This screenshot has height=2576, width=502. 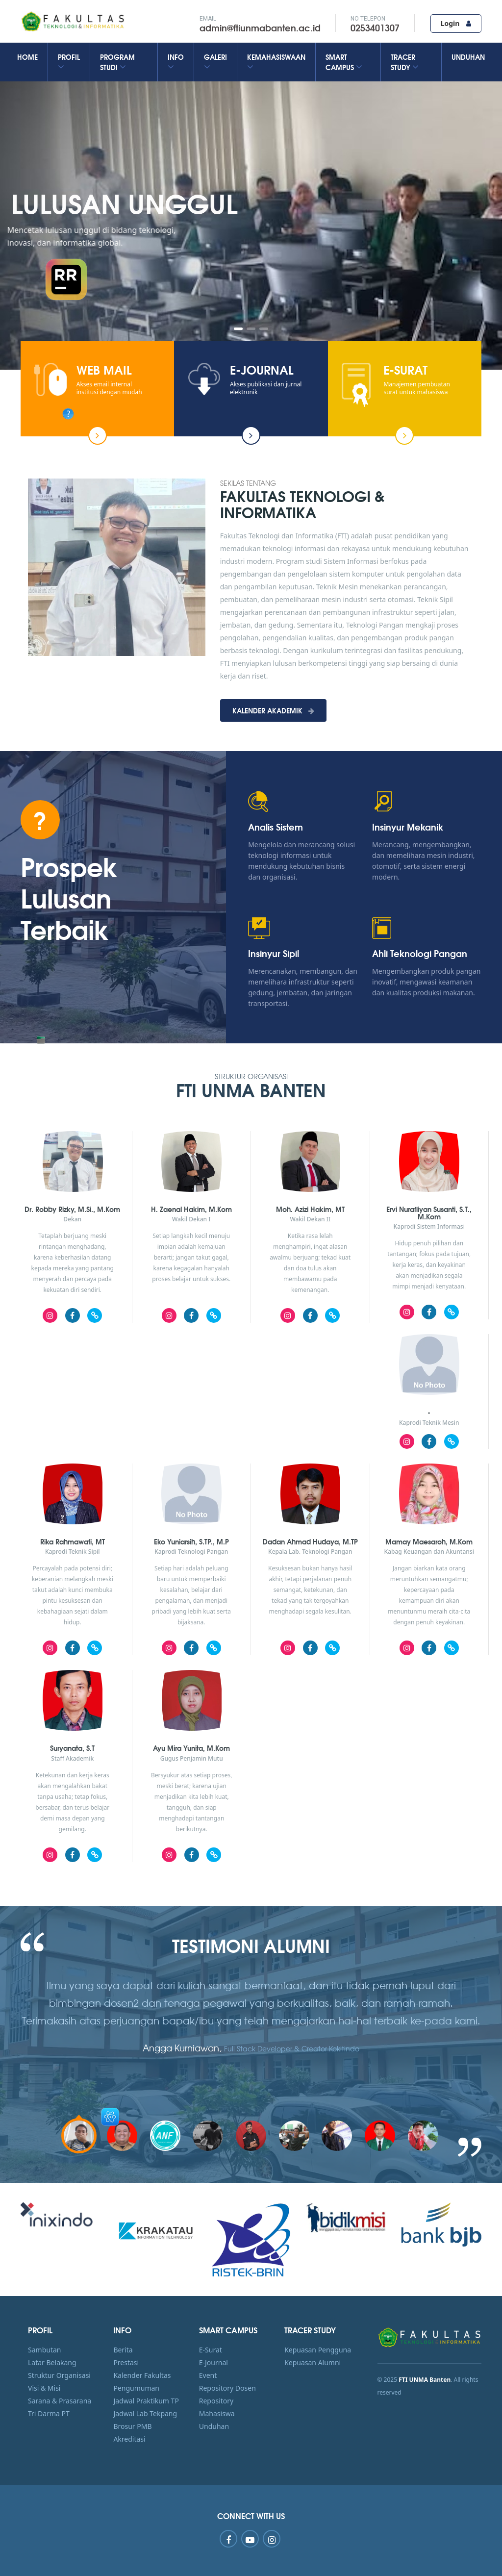 I want to click on drop files here to move them into this folder, so click(x=41, y=1039).